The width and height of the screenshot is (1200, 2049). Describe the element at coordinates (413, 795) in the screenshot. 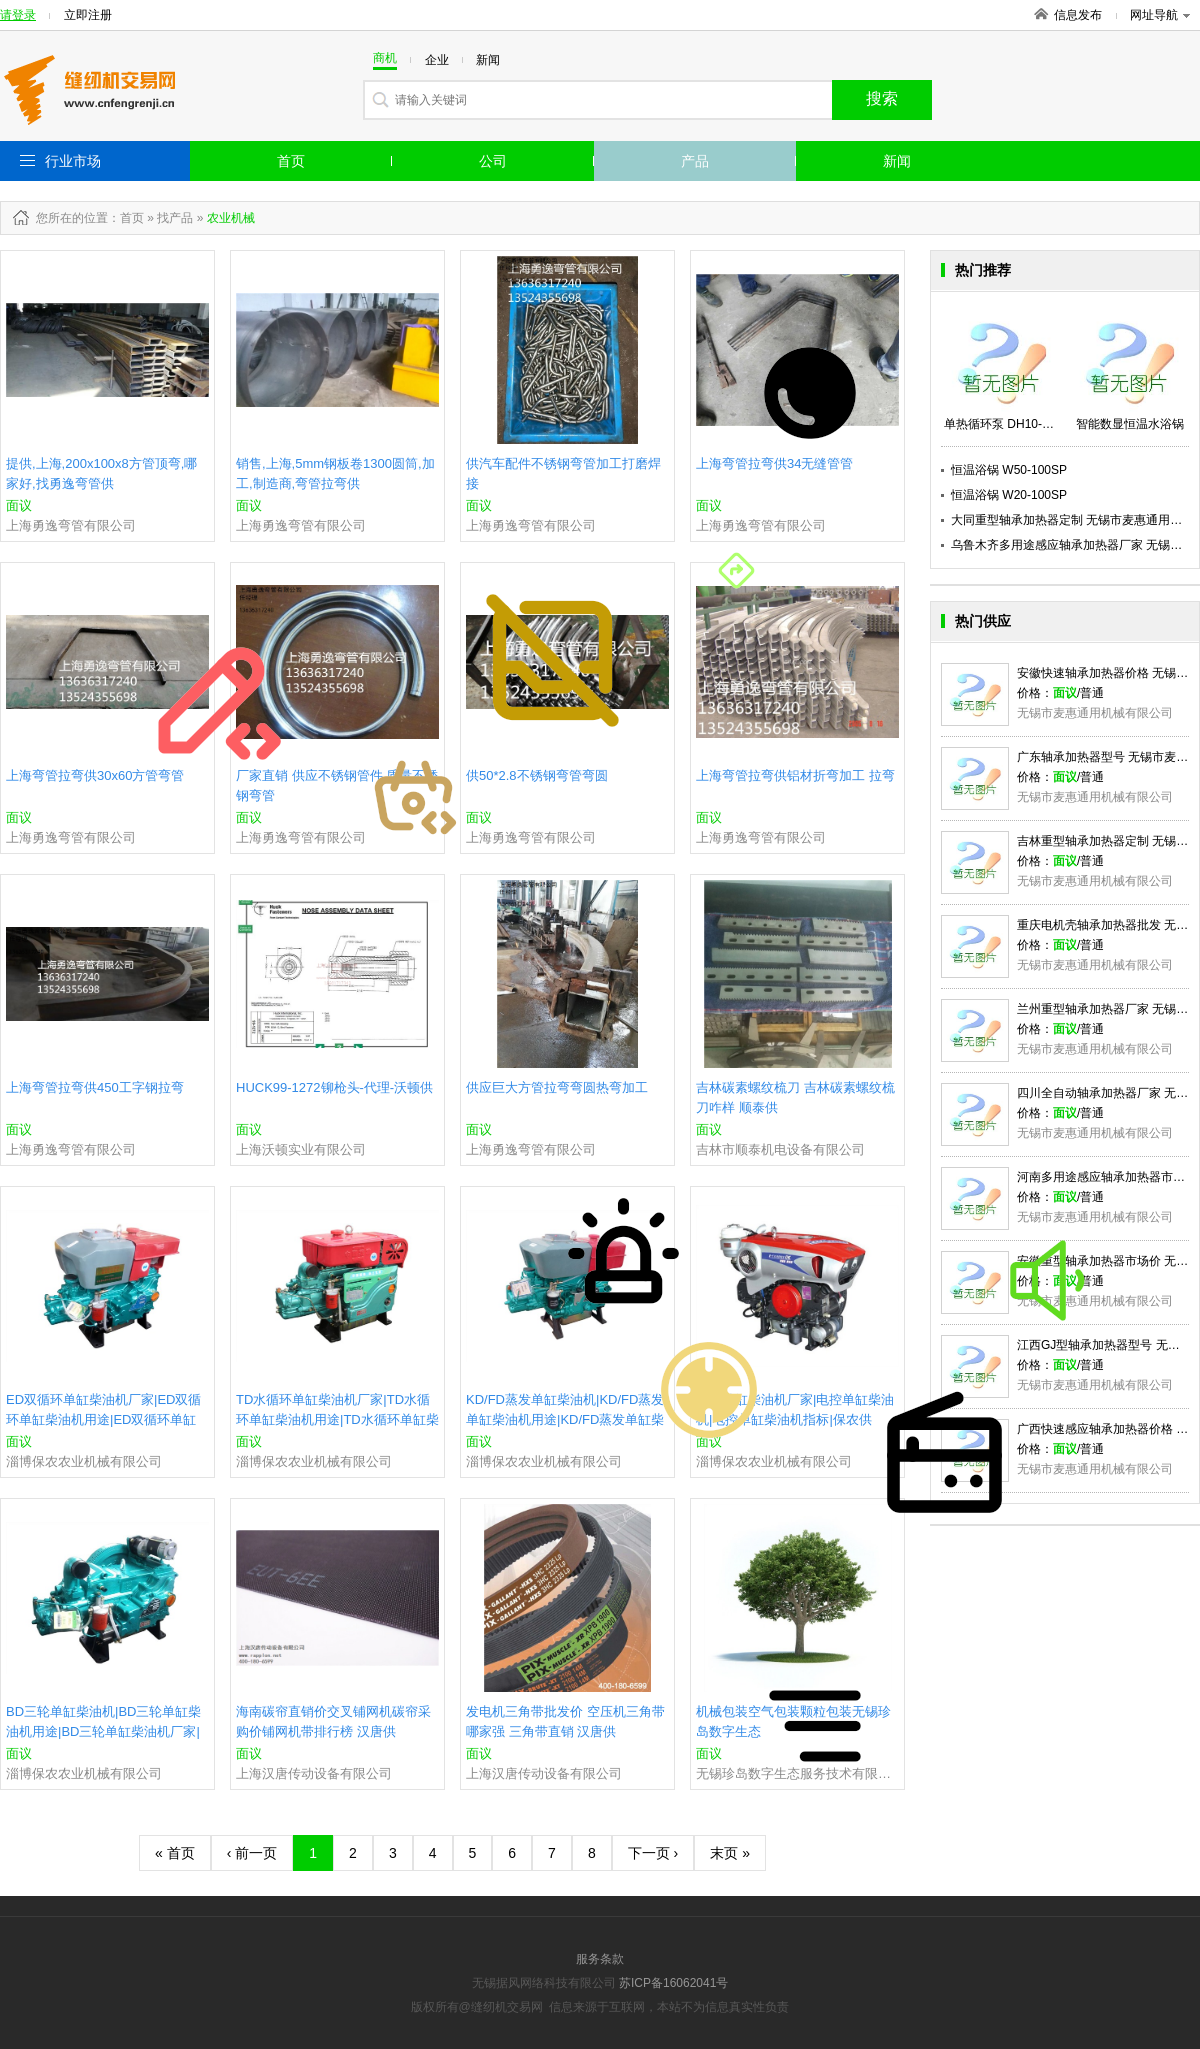

I see `access shopping cart API or developer settings` at that location.